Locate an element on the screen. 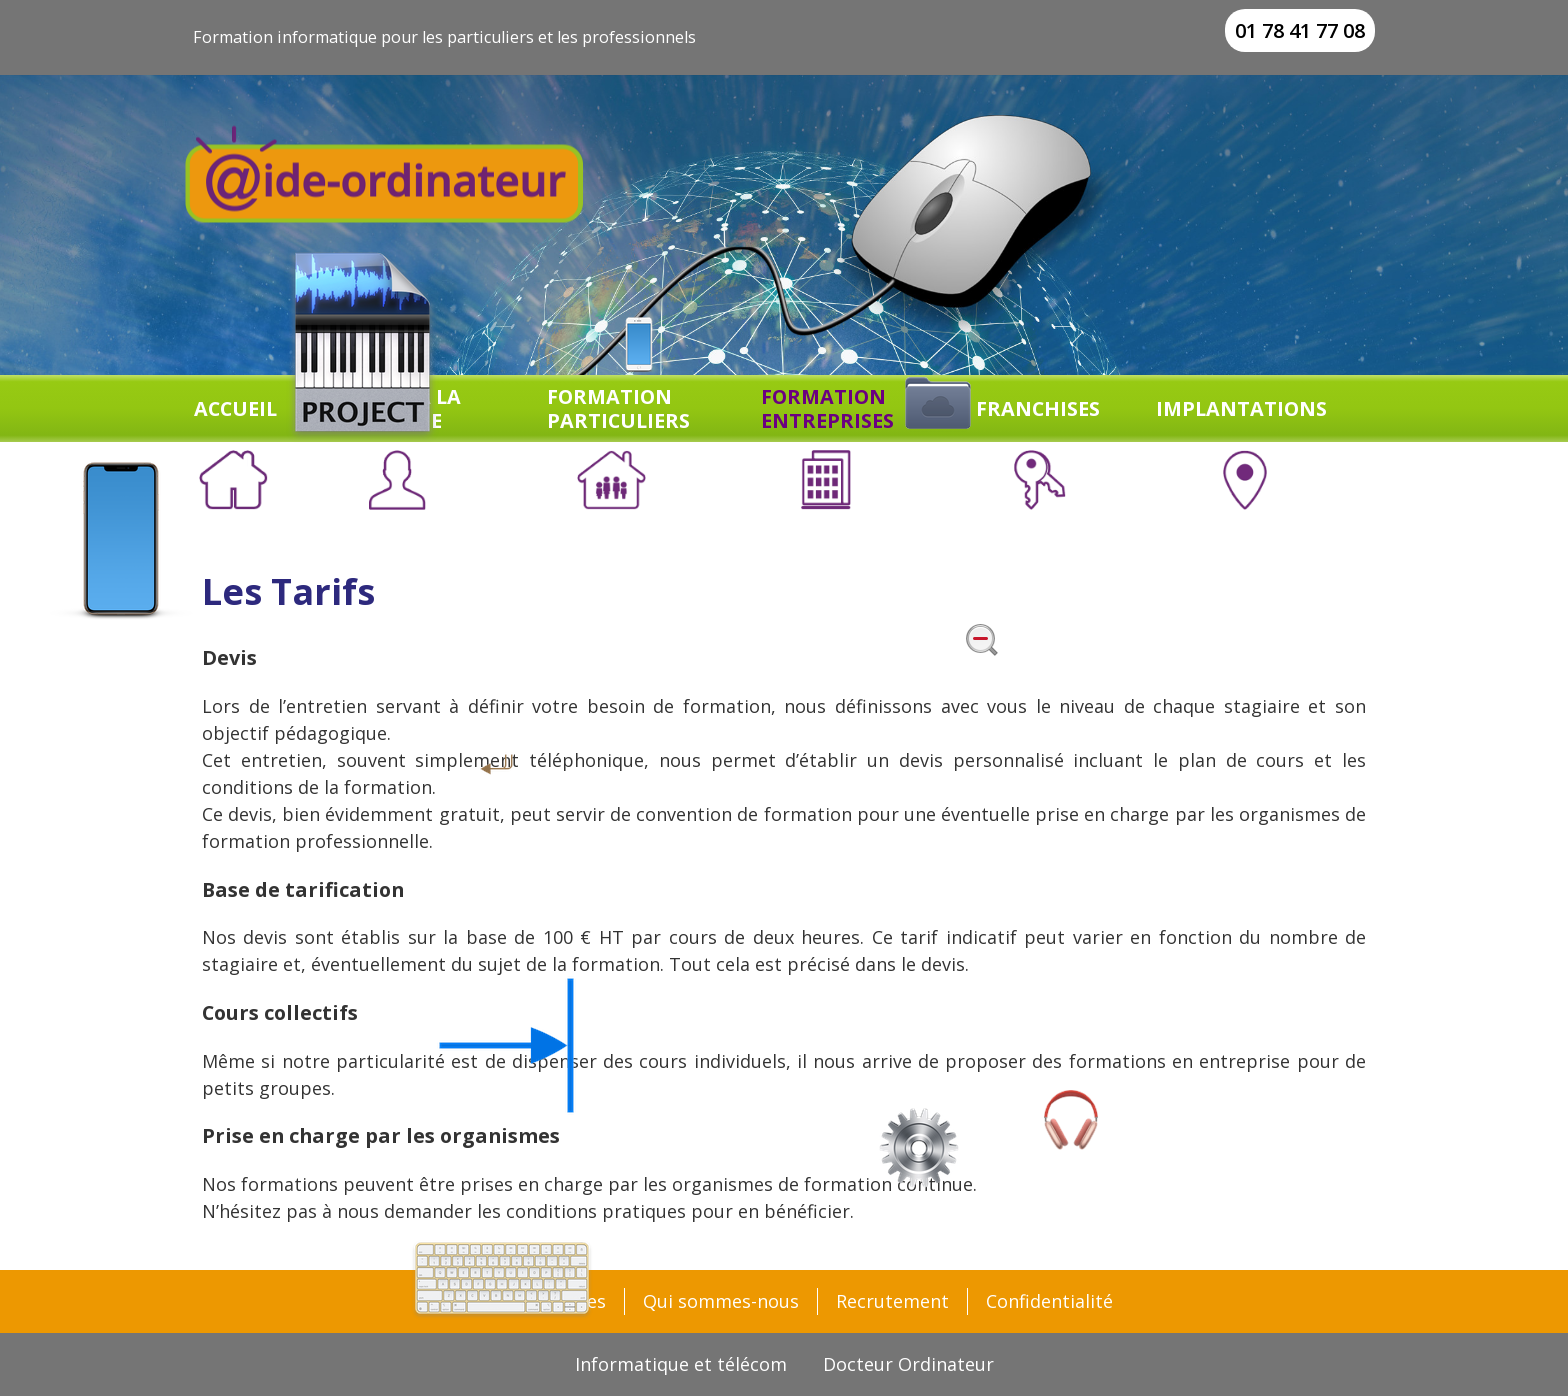 The width and height of the screenshot is (1568, 1396). zoom out of the current view is located at coordinates (982, 640).